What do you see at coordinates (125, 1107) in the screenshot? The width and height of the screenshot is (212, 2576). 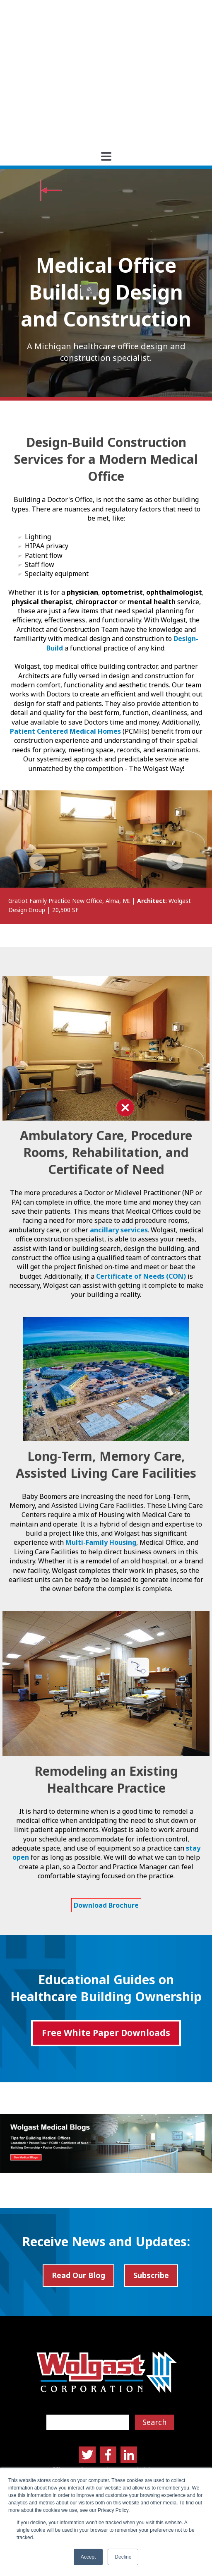 I see `cancel or close a dialog` at bounding box center [125, 1107].